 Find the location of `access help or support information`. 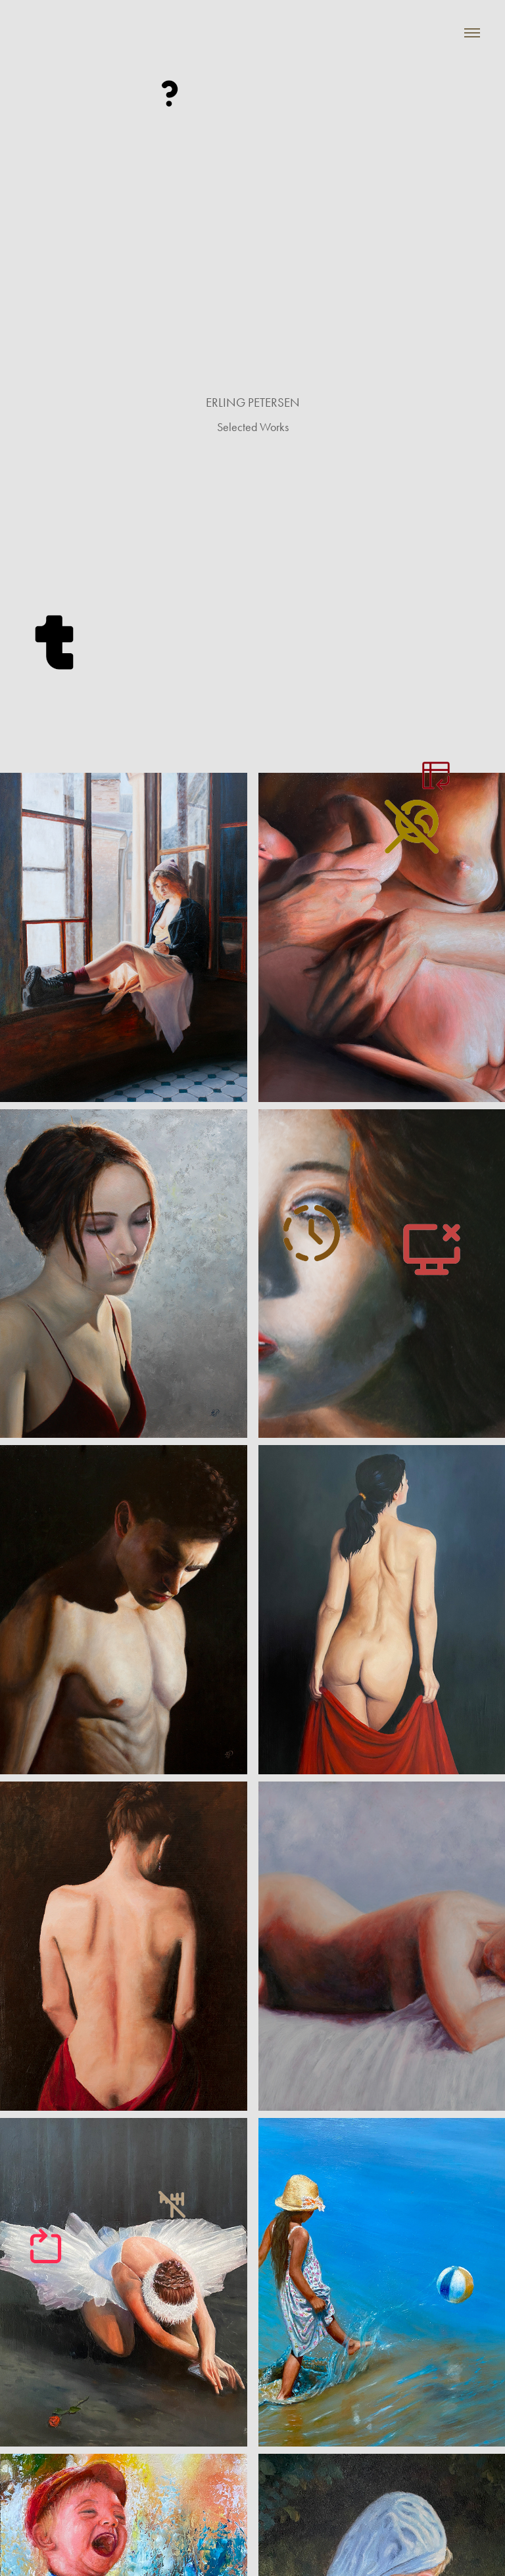

access help or support information is located at coordinates (169, 92).